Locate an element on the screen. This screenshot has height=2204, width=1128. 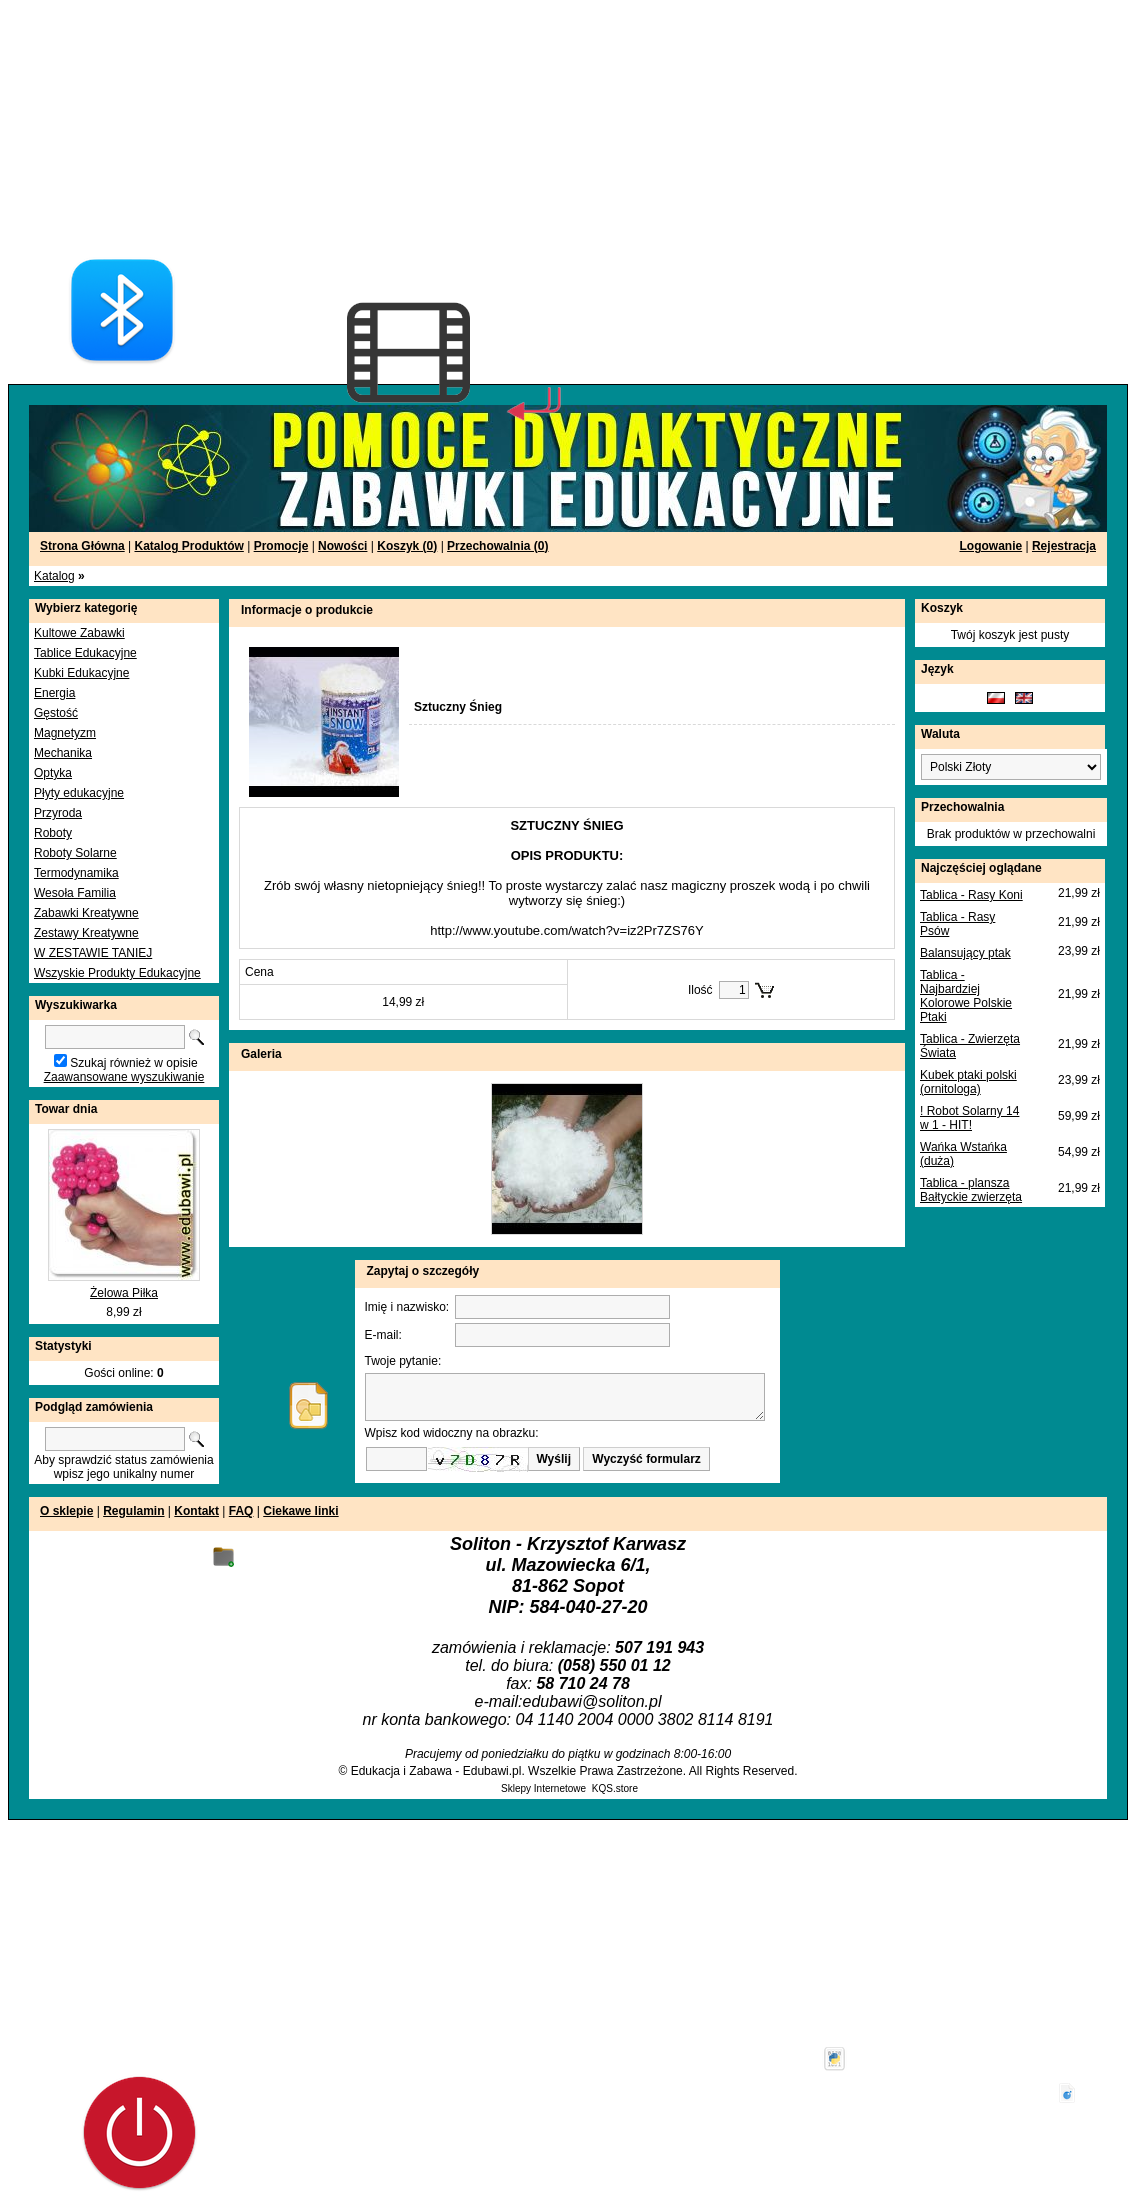
libreoffice draw document file is located at coordinates (308, 1405).